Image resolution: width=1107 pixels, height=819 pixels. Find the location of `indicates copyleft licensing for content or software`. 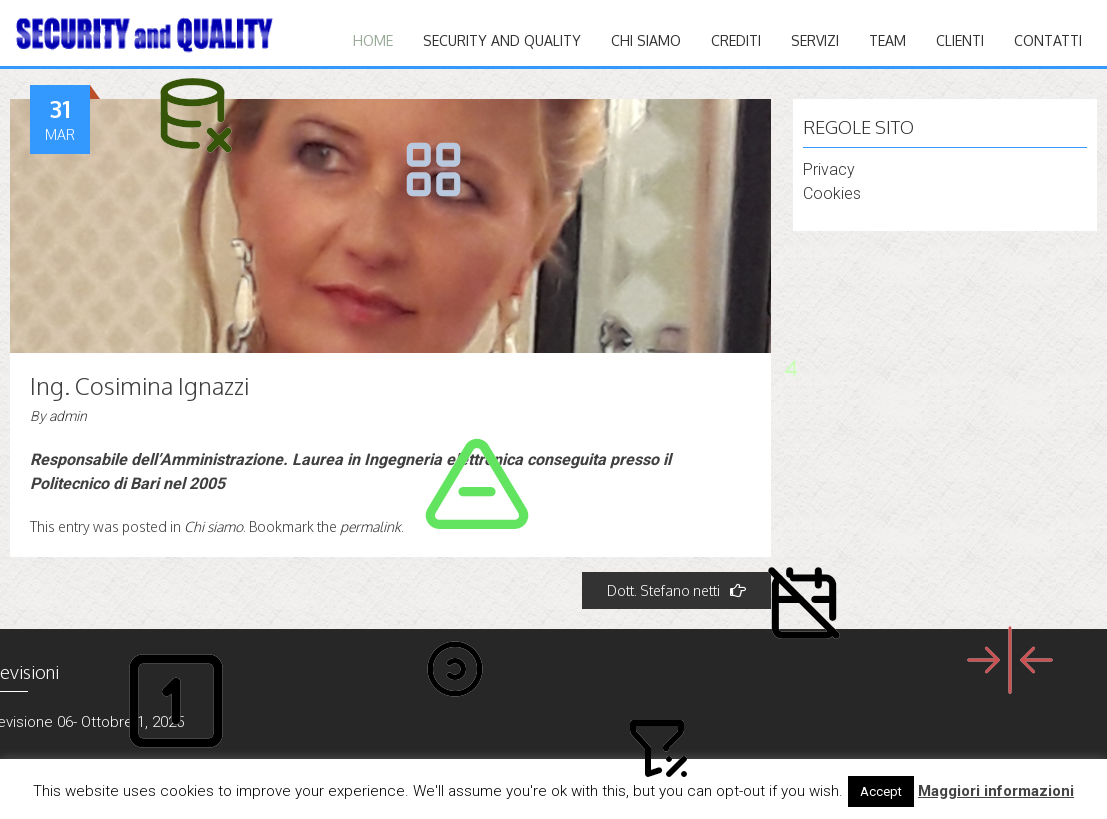

indicates copyleft licensing for content or software is located at coordinates (455, 669).